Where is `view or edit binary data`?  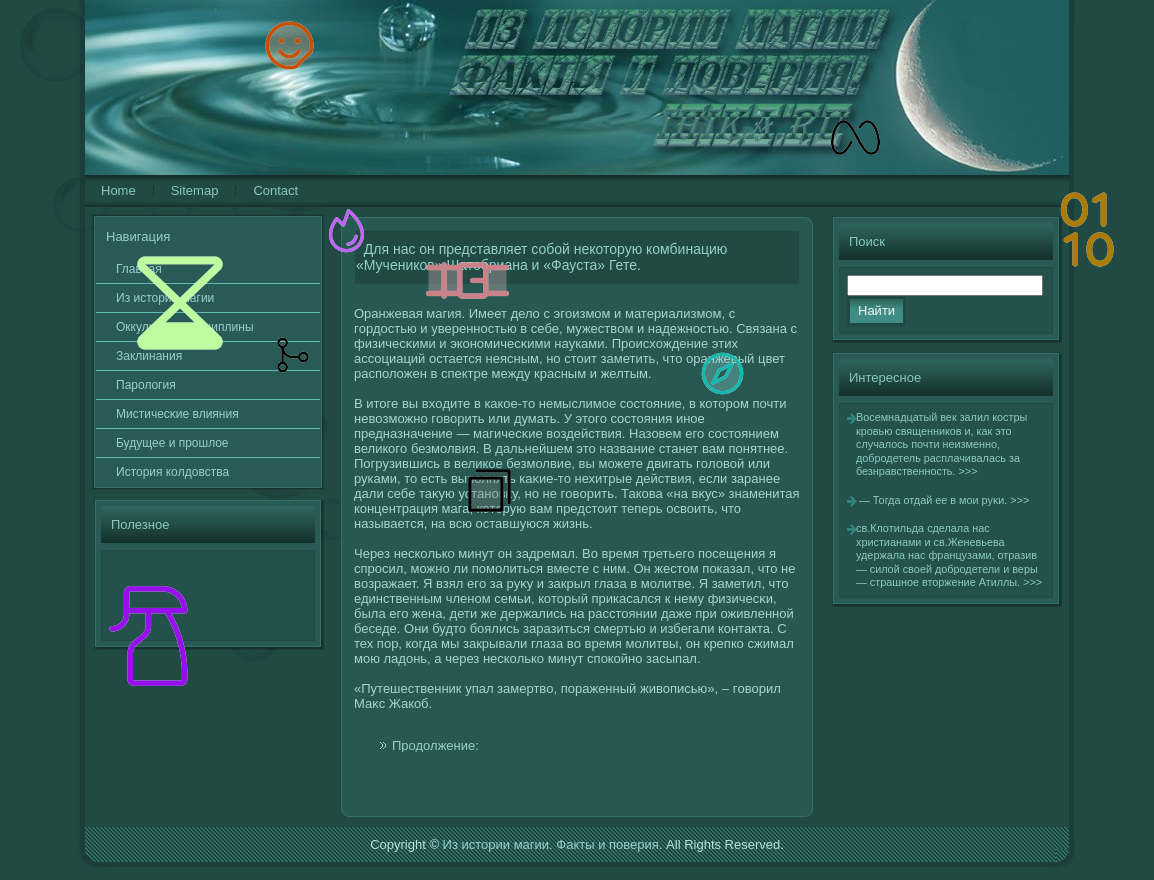 view or edit binary data is located at coordinates (1086, 229).